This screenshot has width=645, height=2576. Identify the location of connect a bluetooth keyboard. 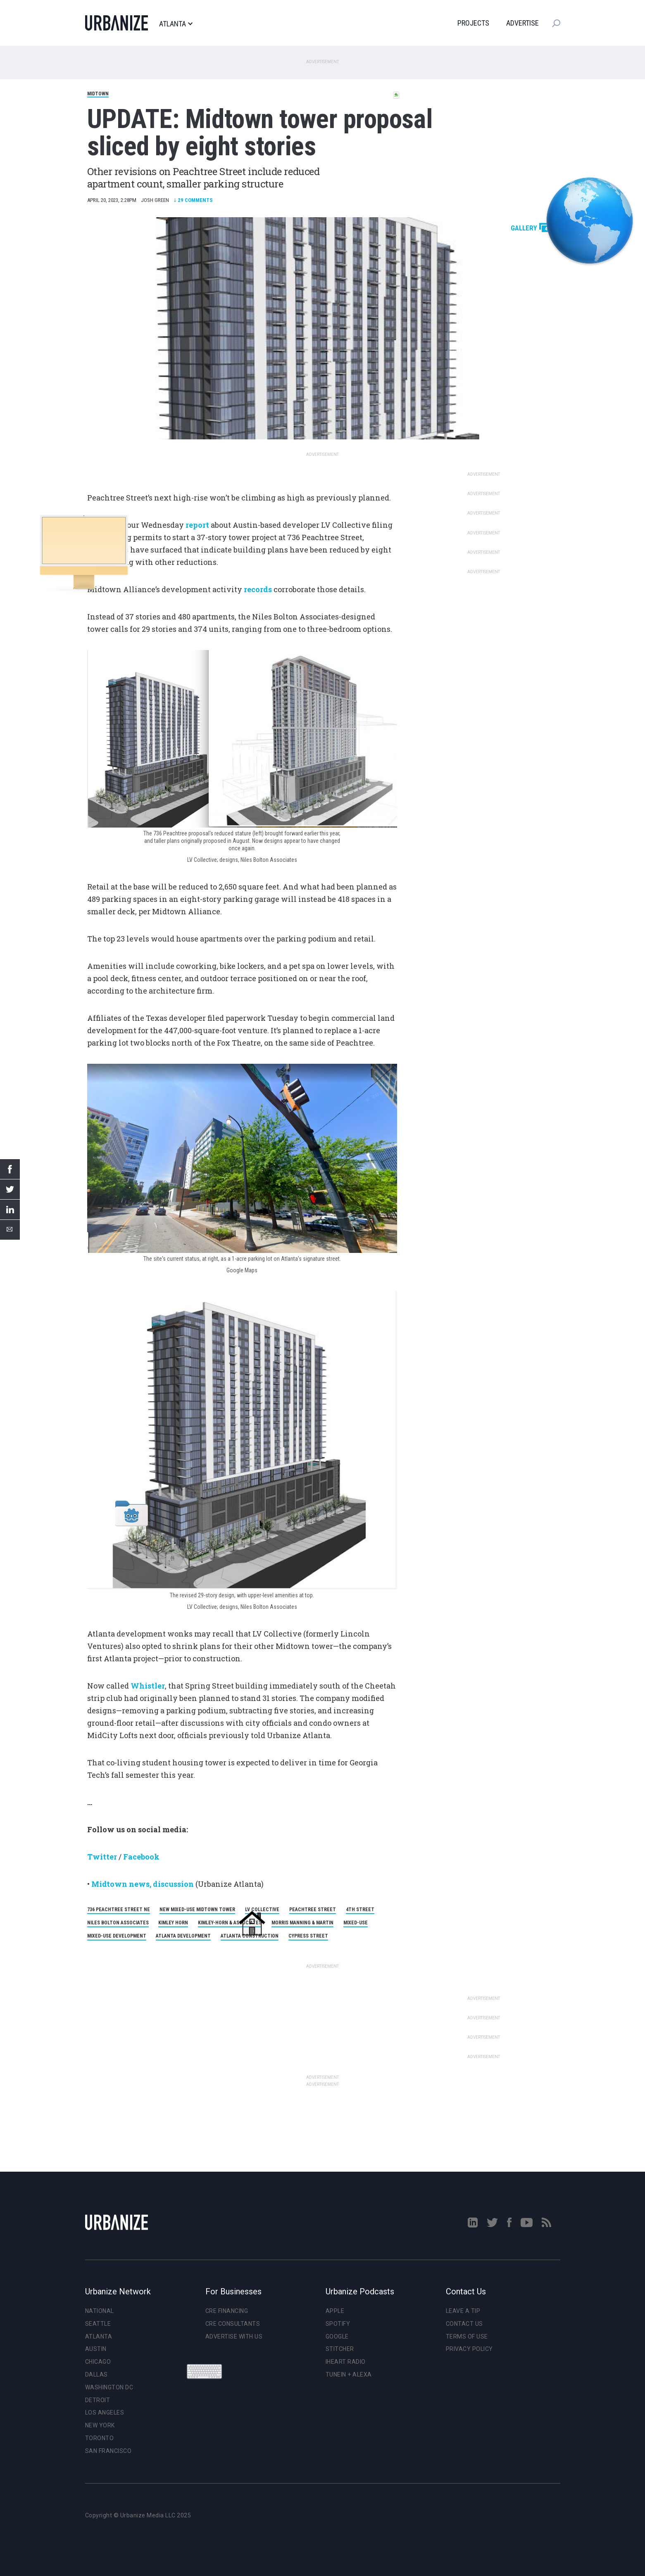
(204, 2371).